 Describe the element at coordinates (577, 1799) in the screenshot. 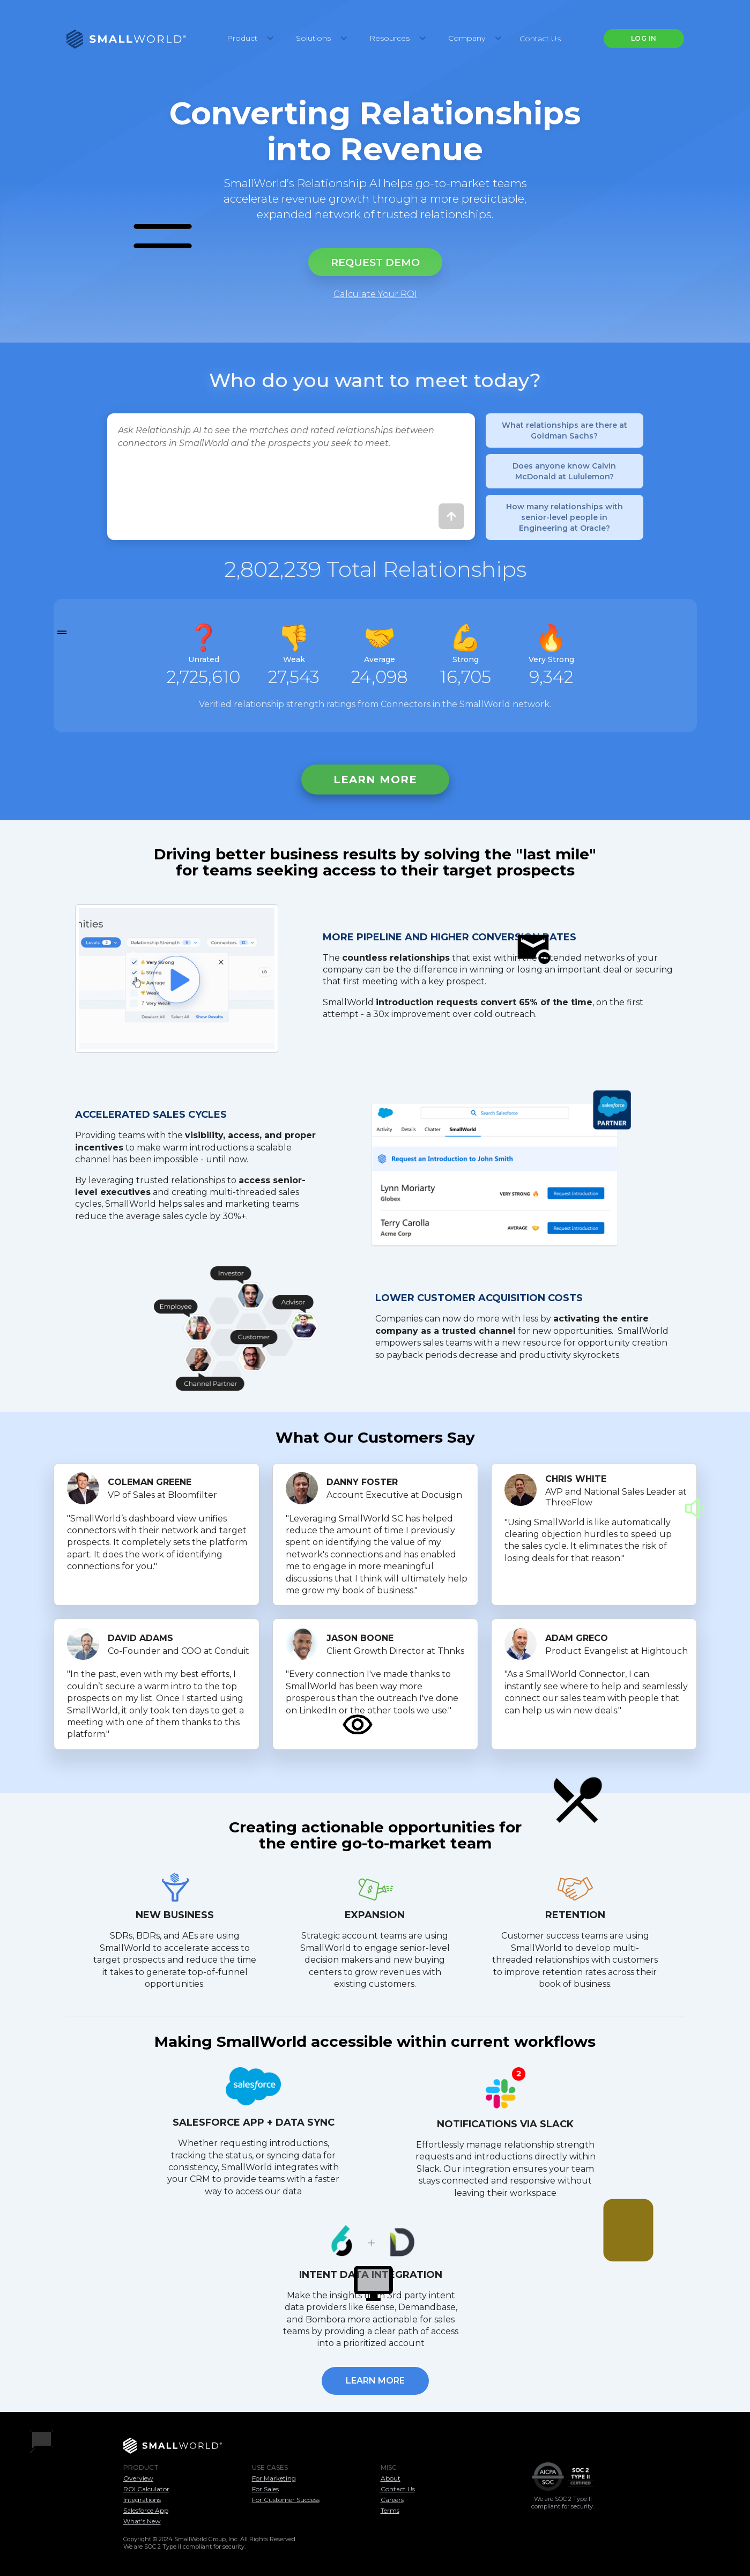

I see `view restaurant or dining options` at that location.